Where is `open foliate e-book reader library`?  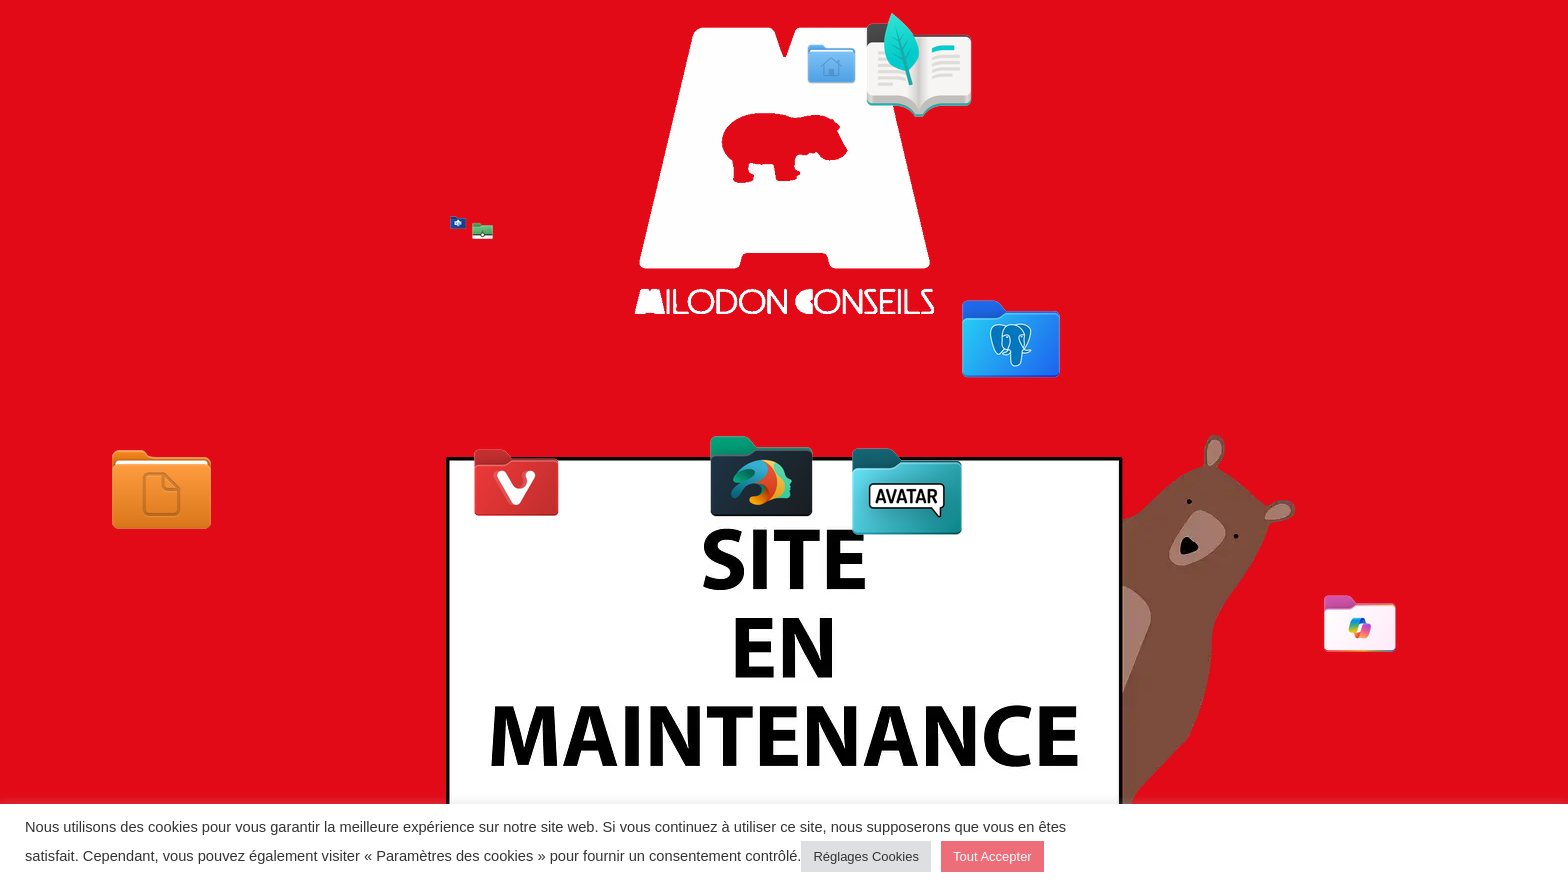 open foliate e-book reader library is located at coordinates (918, 67).